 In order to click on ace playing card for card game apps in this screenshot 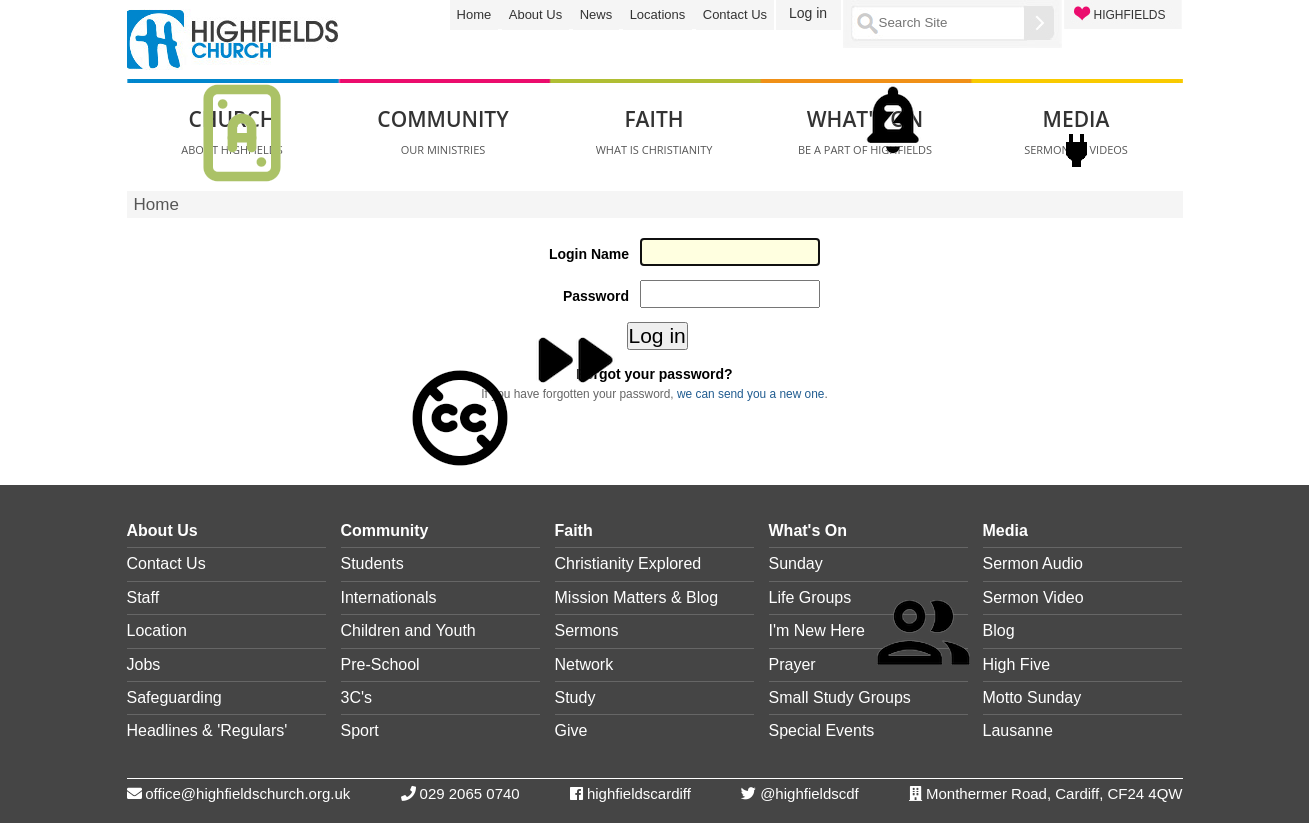, I will do `click(242, 133)`.